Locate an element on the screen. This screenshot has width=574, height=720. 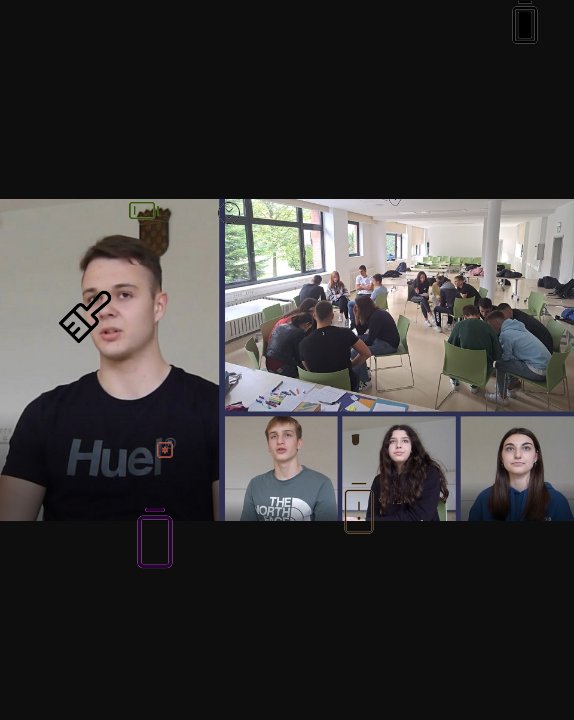
indicates low battery status is located at coordinates (143, 210).